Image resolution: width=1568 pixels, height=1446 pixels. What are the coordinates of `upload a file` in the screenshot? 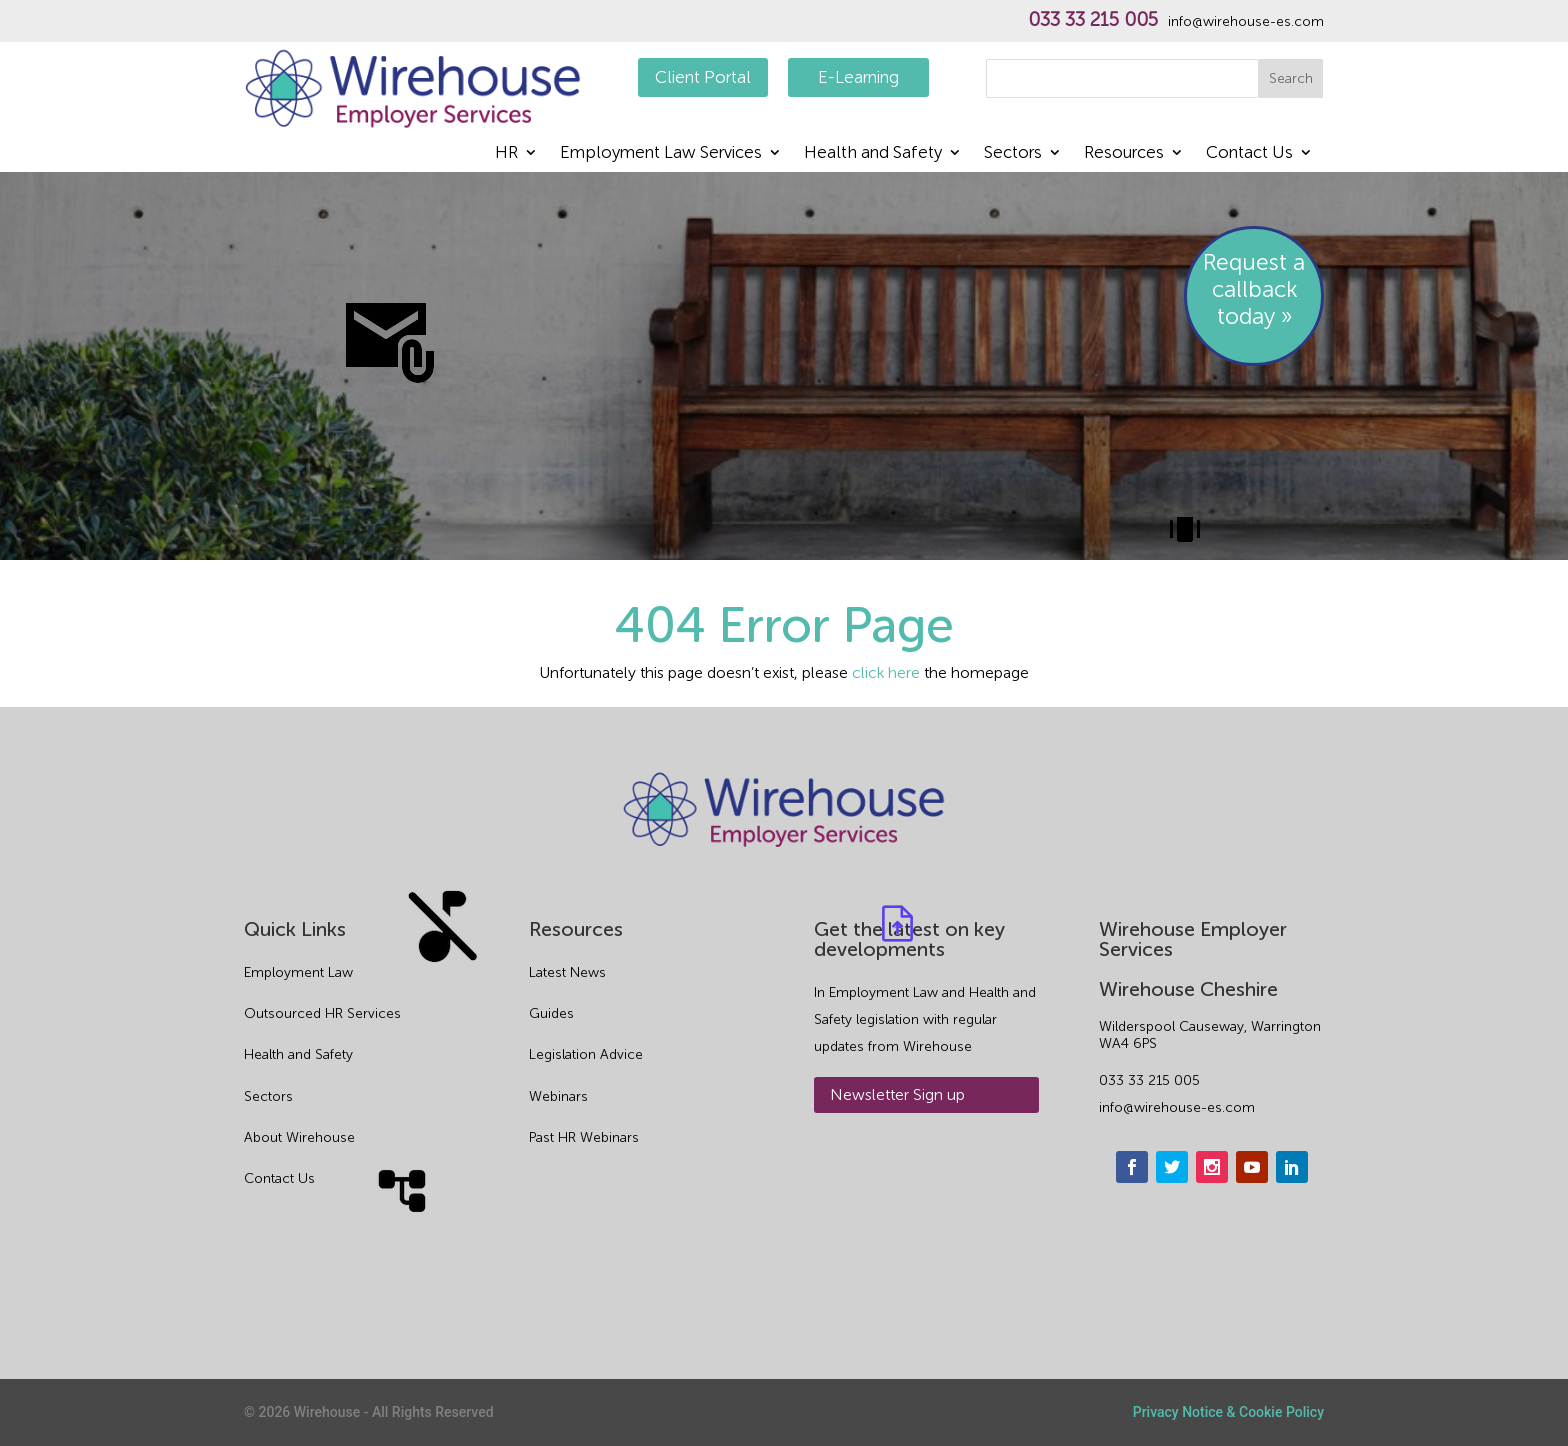 It's located at (897, 923).